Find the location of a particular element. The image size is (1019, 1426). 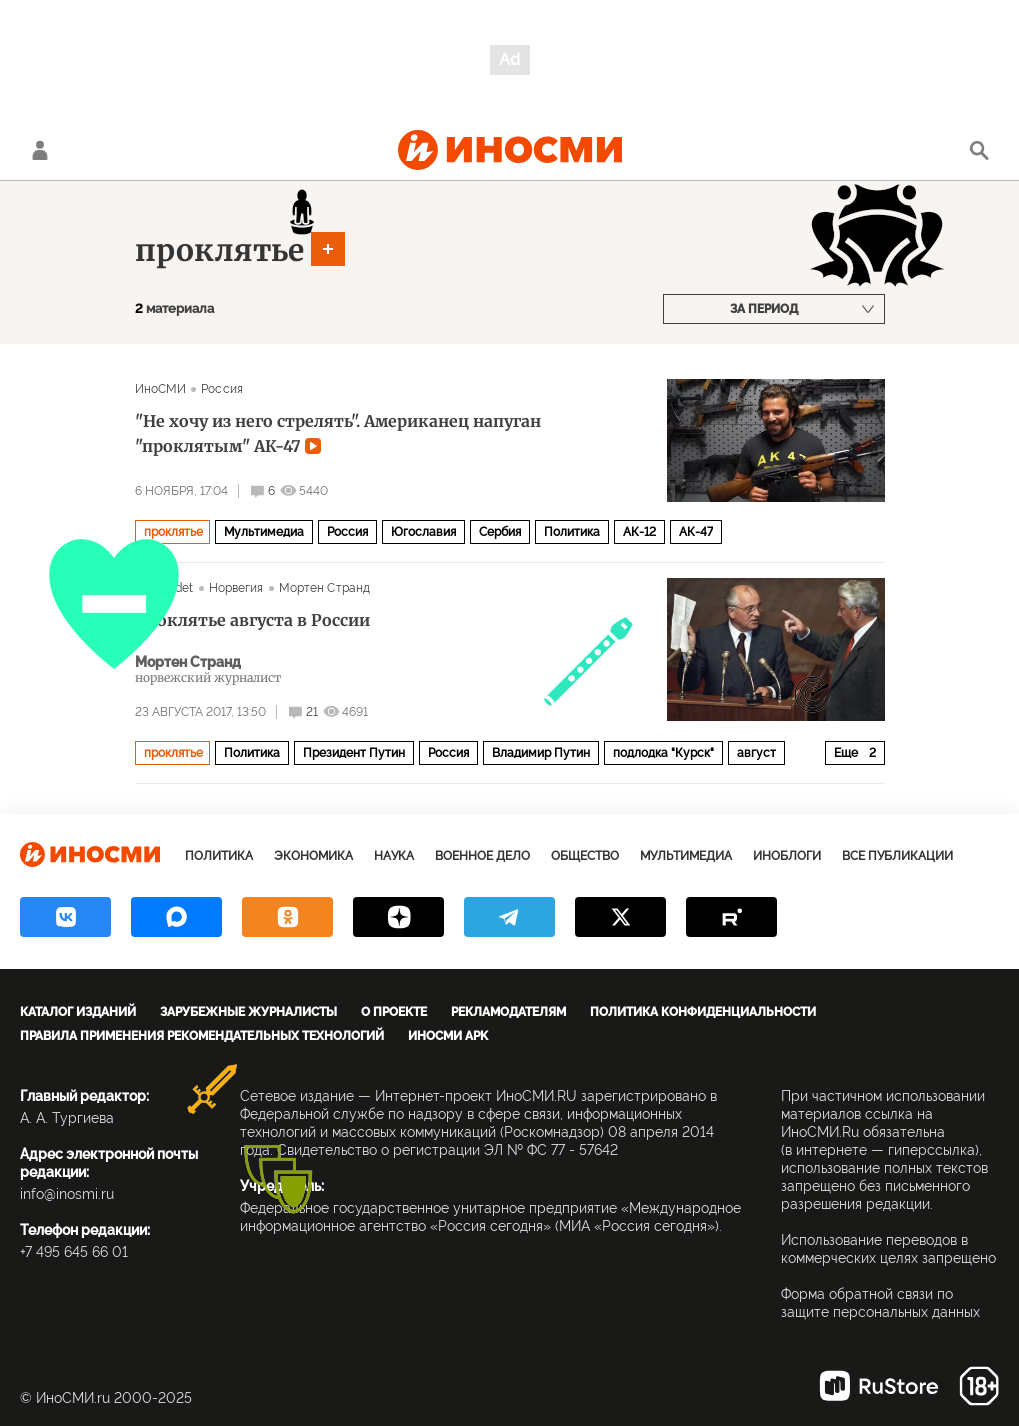

equip or select a sword weapon is located at coordinates (212, 1089).